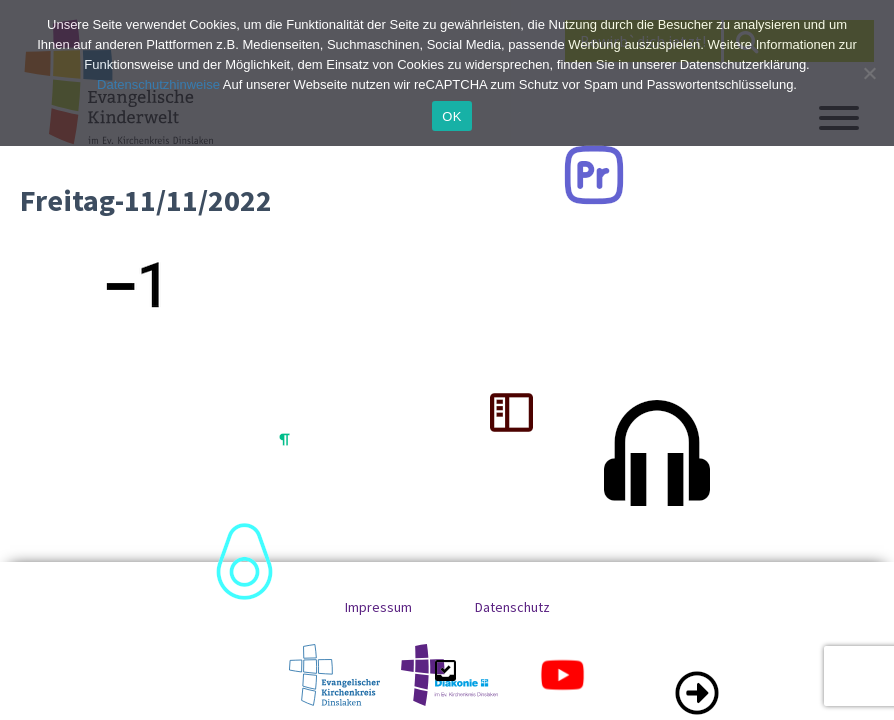 Image resolution: width=894 pixels, height=720 pixels. Describe the element at coordinates (511, 412) in the screenshot. I see `show sidebar navigation panel` at that location.